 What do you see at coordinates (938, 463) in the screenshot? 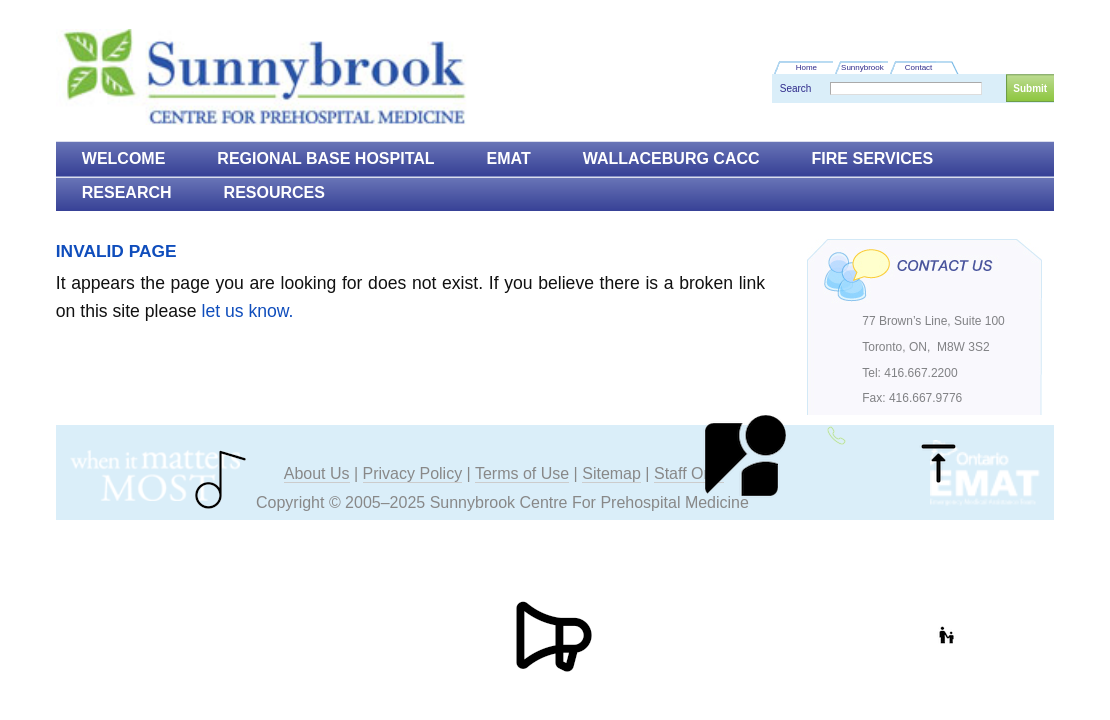
I see `align content to the top` at bounding box center [938, 463].